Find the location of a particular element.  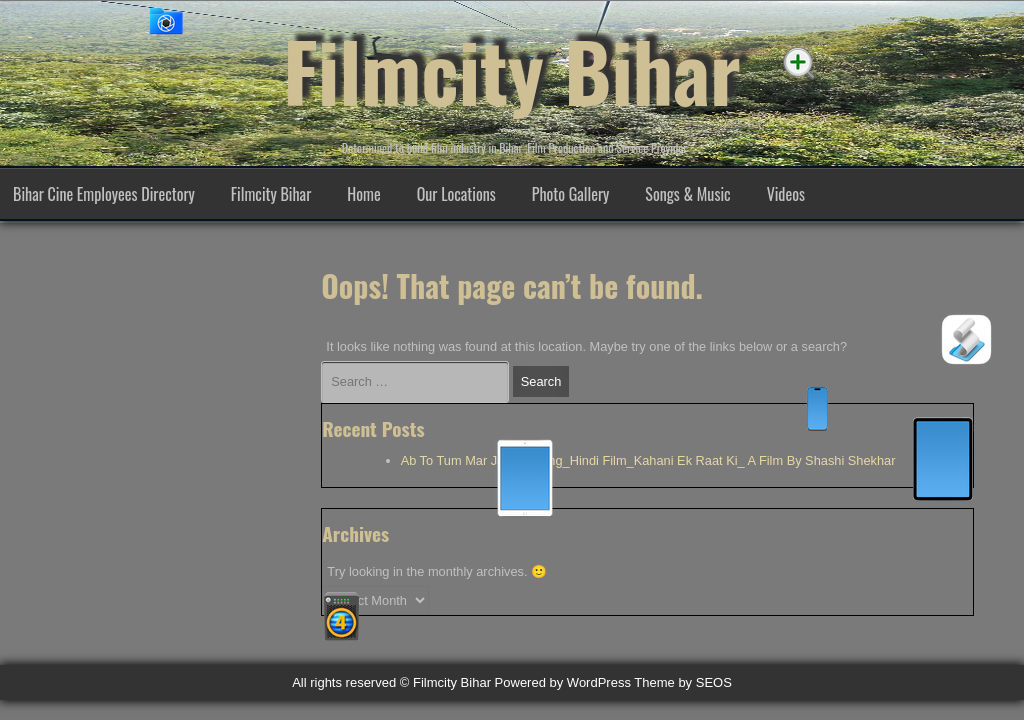

zoom in on the current view is located at coordinates (799, 63).